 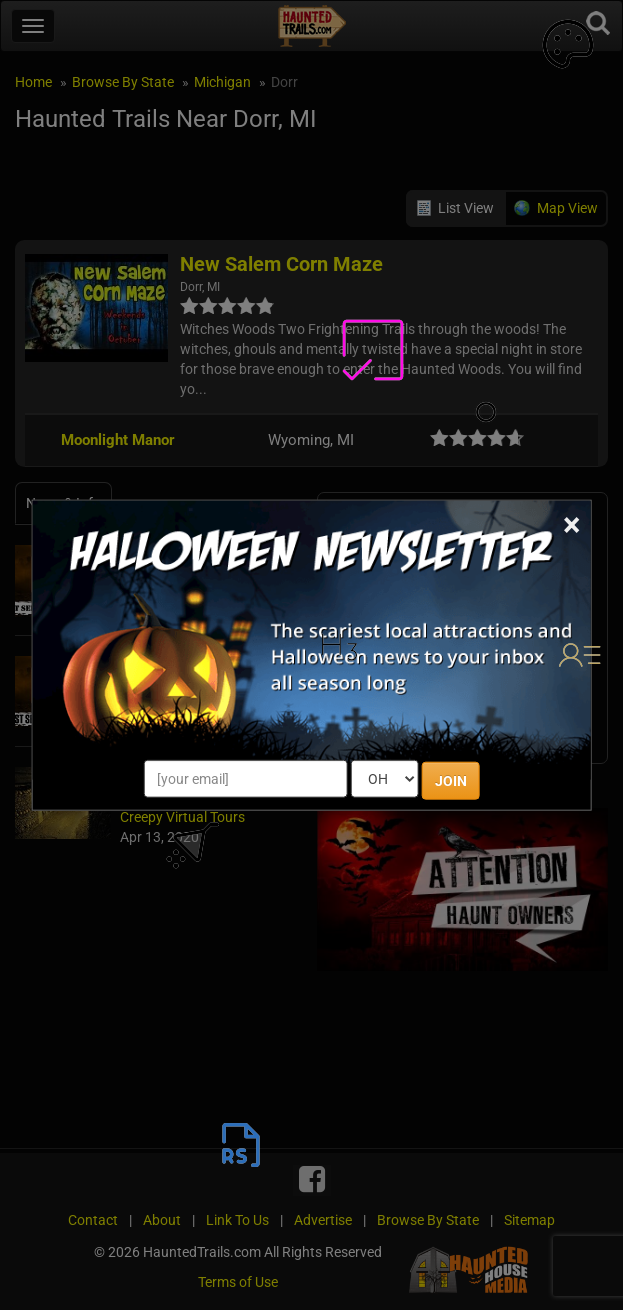 I want to click on filter or sort content, so click(x=192, y=843).